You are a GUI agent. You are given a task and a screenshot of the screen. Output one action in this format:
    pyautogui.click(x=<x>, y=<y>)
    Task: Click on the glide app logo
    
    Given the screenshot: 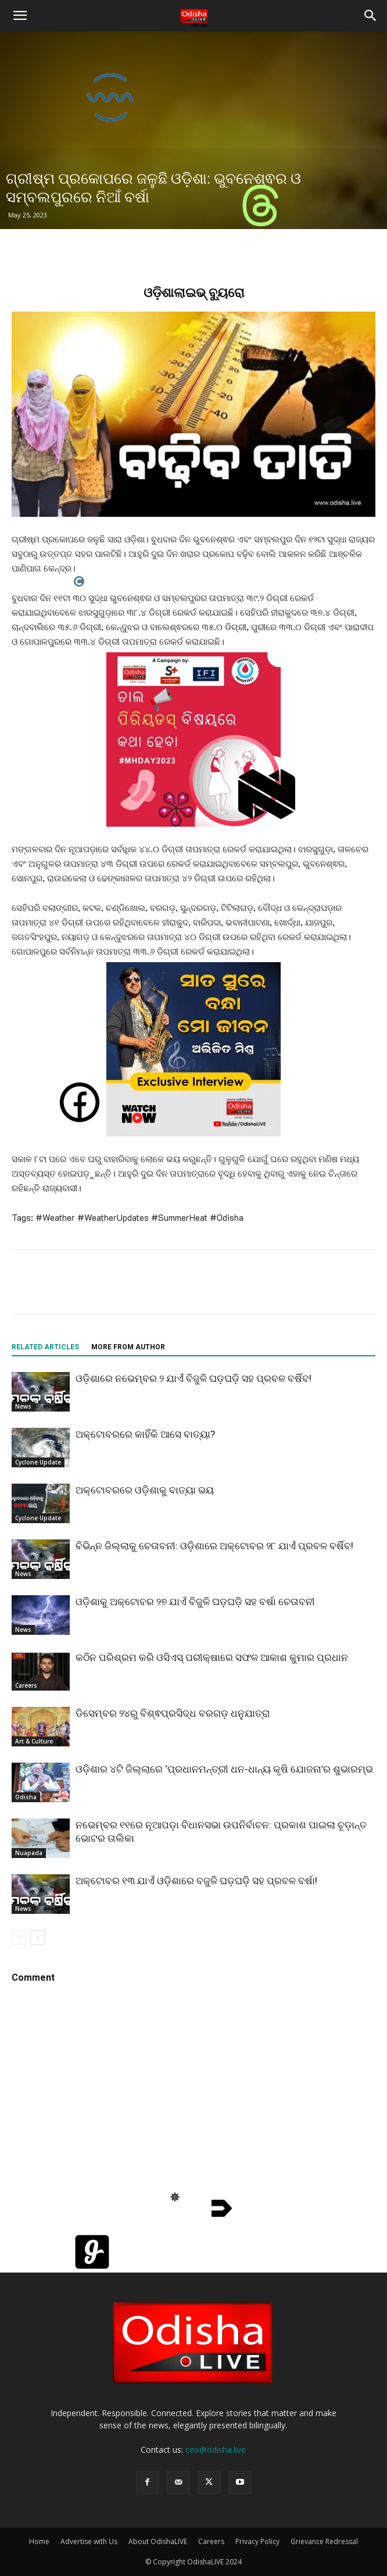 What is the action you would take?
    pyautogui.click(x=92, y=2252)
    